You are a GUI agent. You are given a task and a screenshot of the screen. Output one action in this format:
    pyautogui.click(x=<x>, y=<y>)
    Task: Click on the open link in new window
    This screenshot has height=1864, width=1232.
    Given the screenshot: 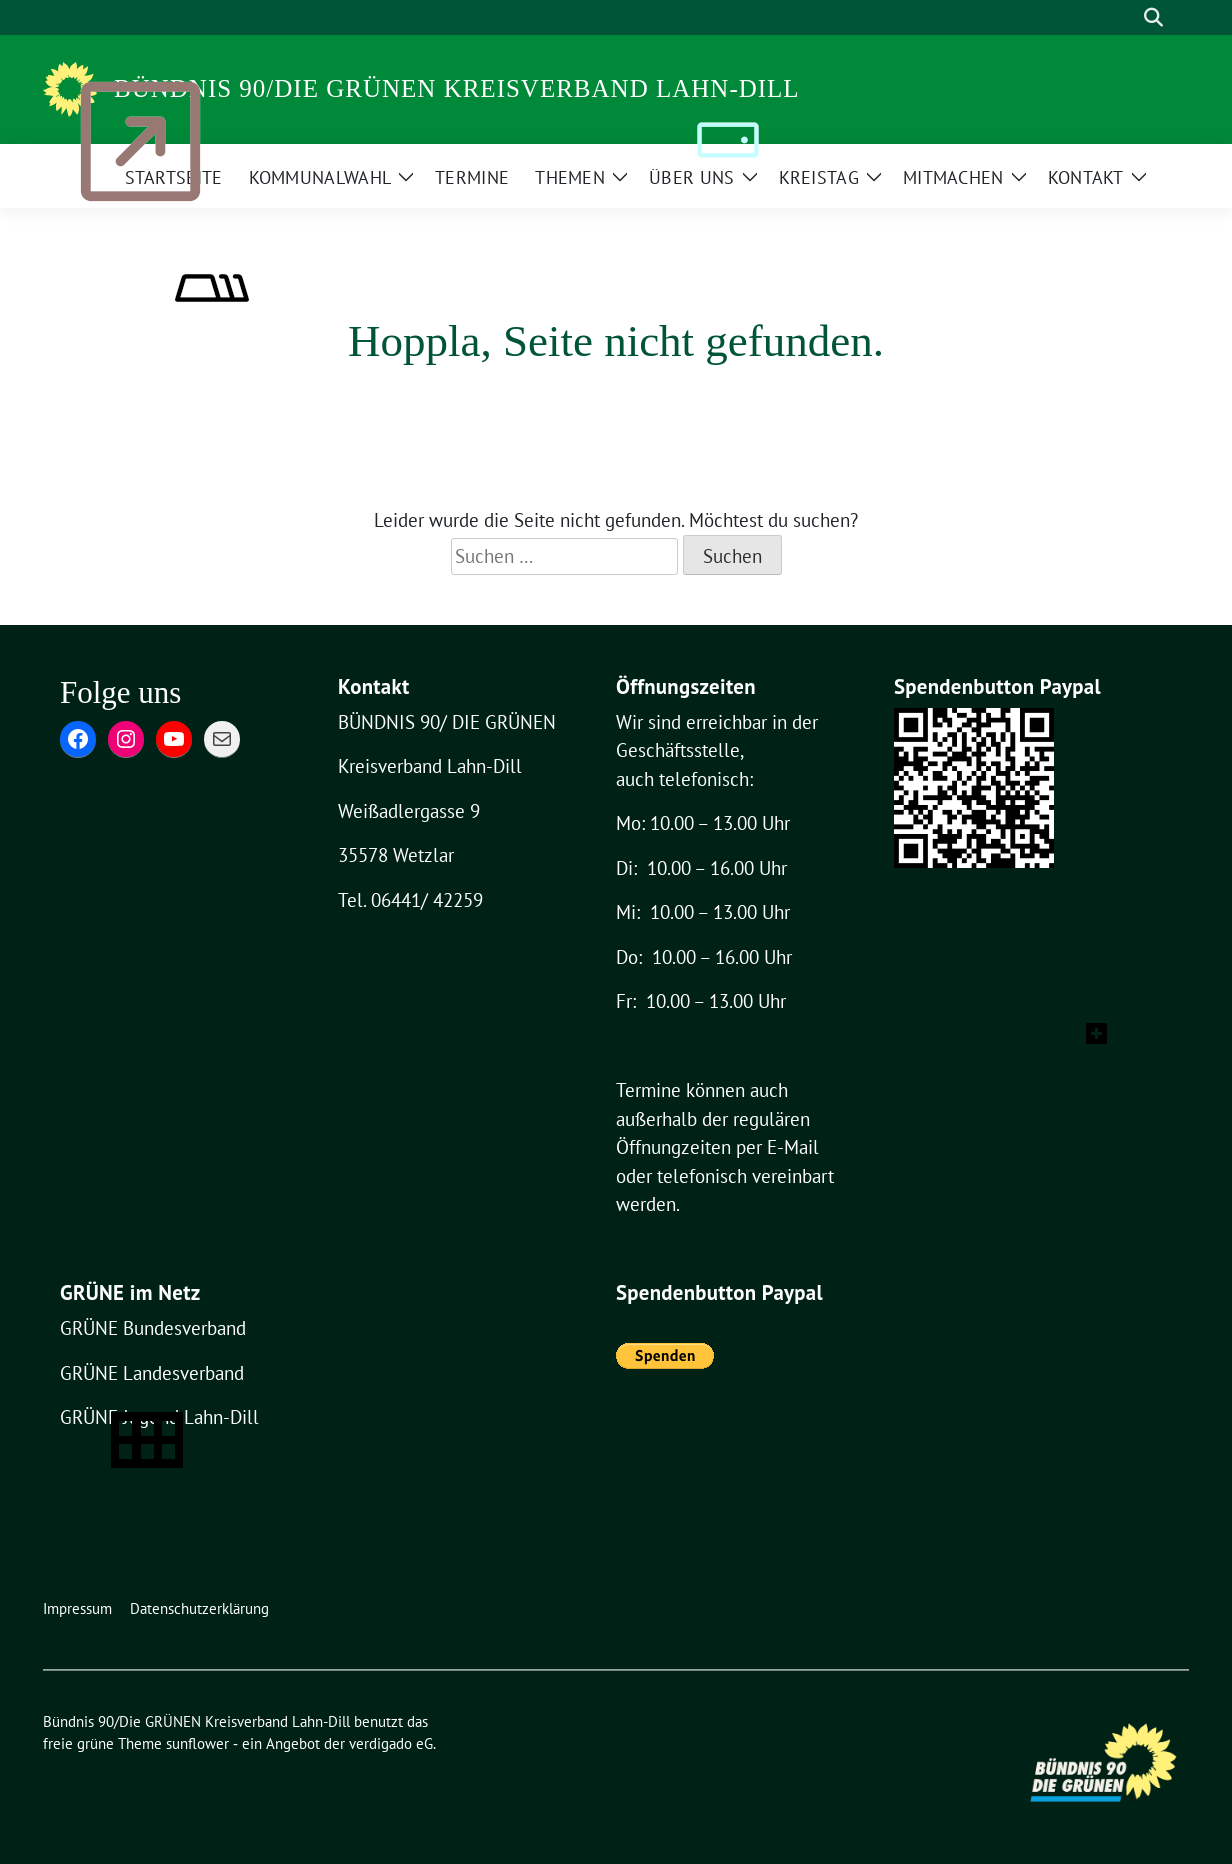 What is the action you would take?
    pyautogui.click(x=140, y=141)
    